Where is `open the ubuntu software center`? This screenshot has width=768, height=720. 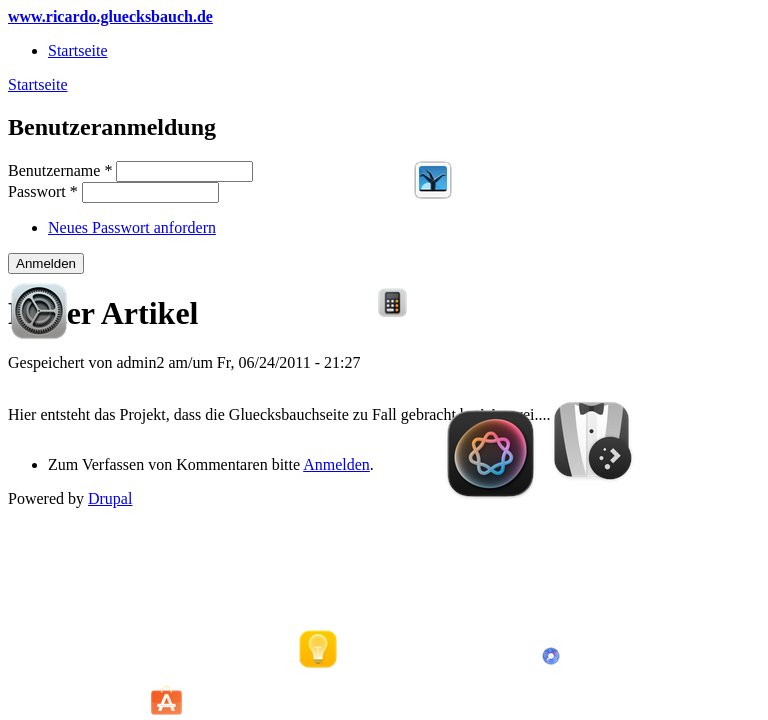 open the ubuntu software center is located at coordinates (166, 702).